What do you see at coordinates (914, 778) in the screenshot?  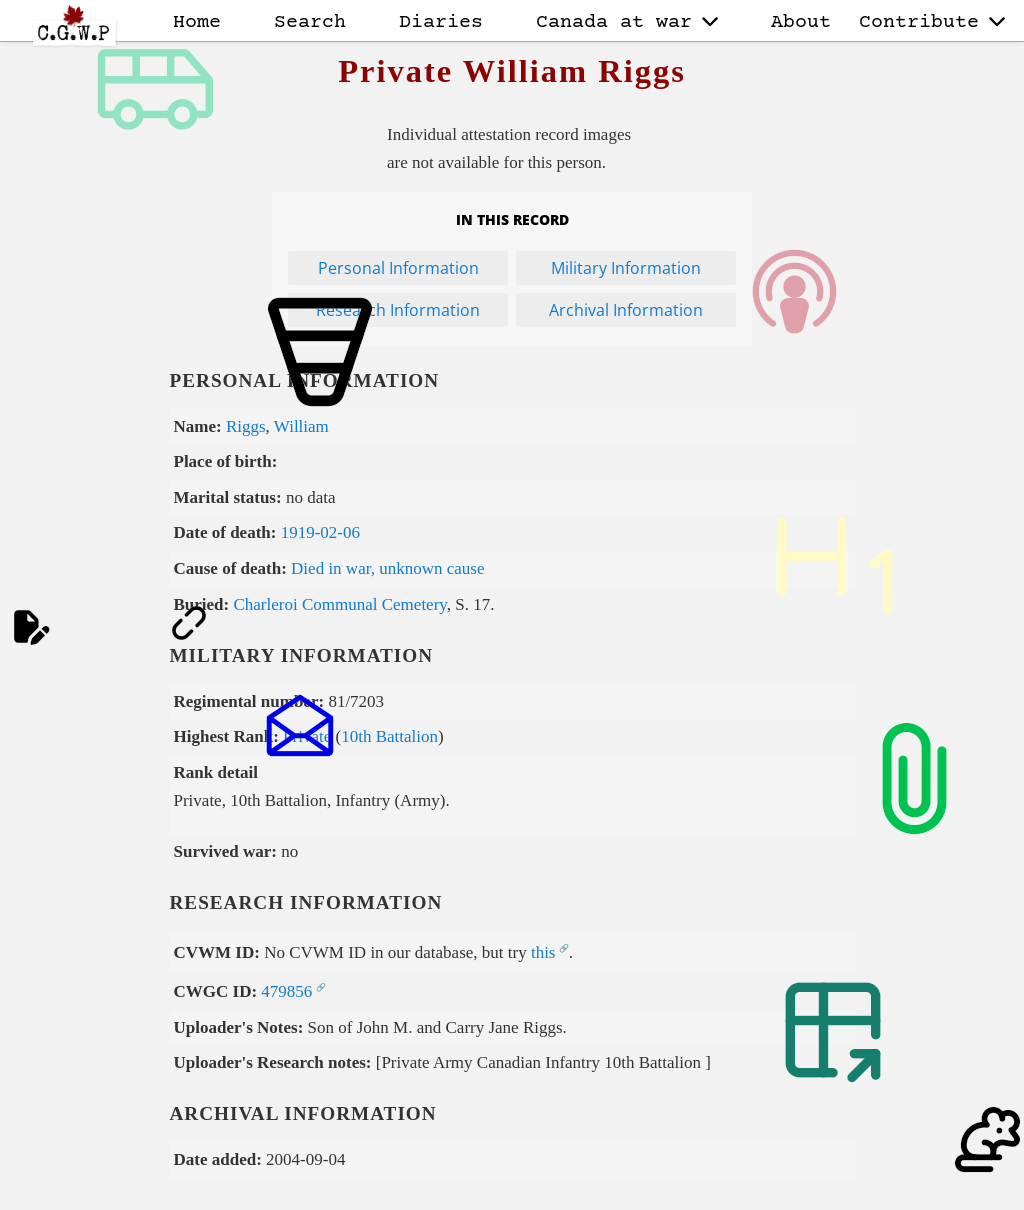 I see `attach a file to your message` at bounding box center [914, 778].